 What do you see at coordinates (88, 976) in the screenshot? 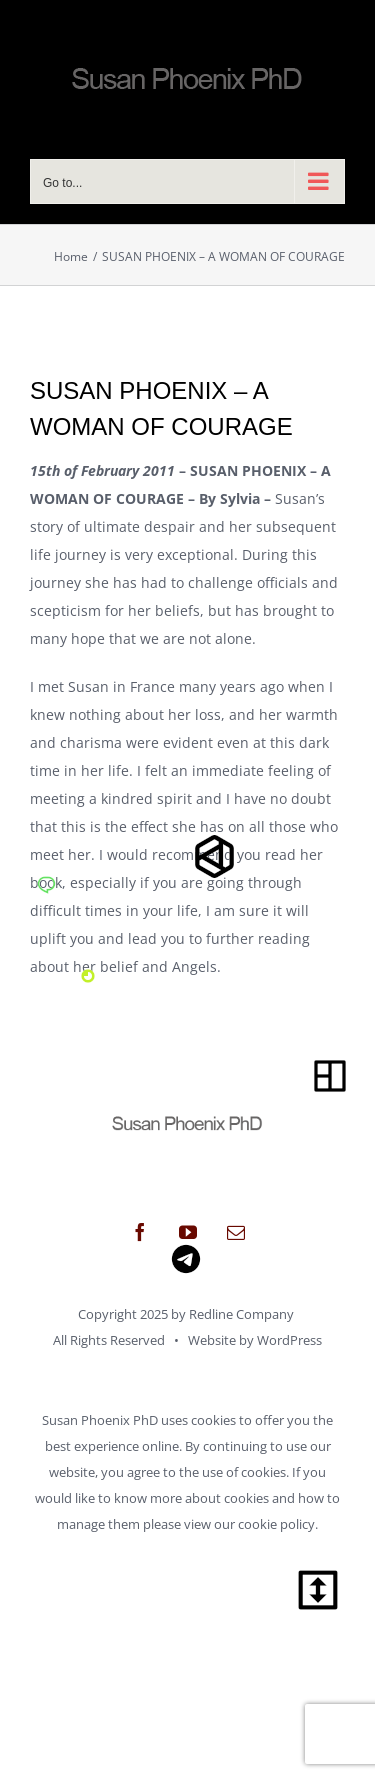
I see `indicates loading or processing in progress` at bounding box center [88, 976].